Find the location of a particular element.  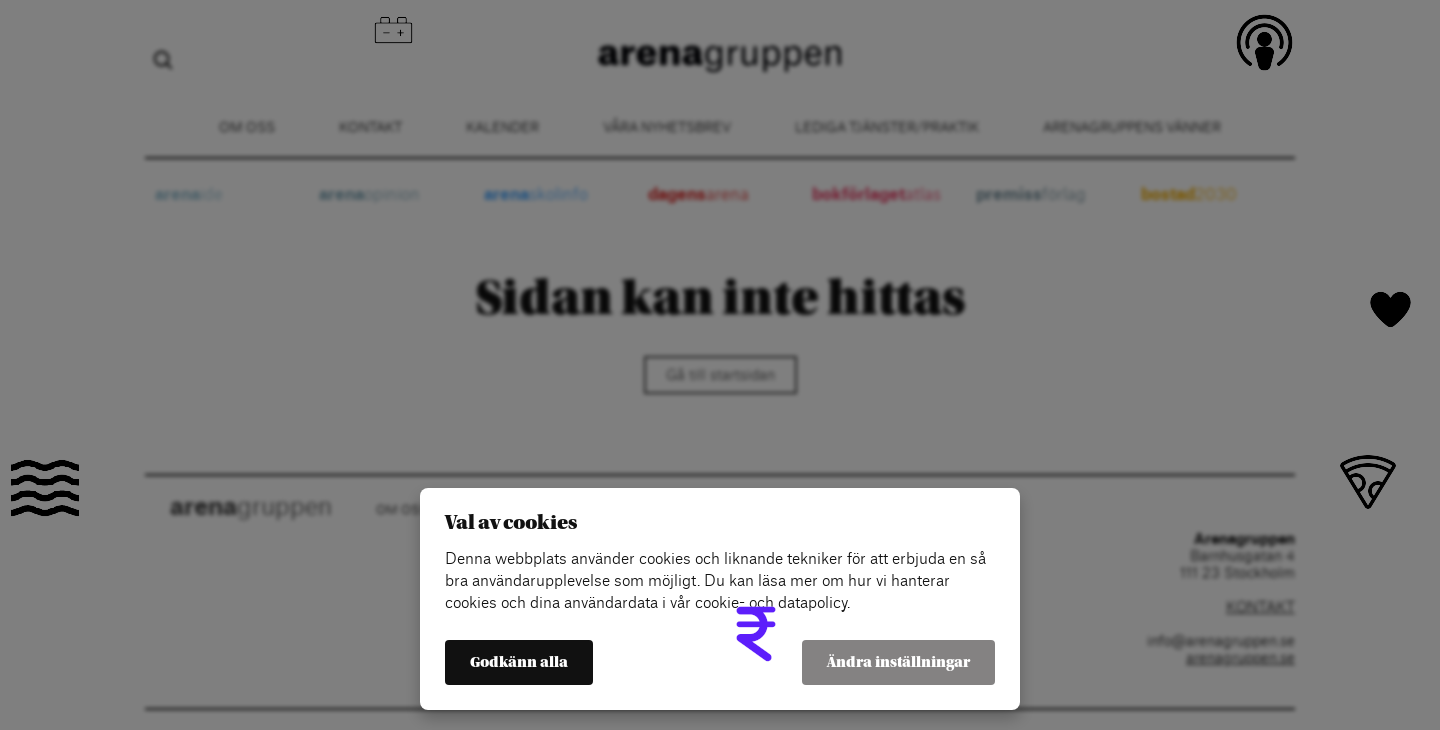

add to favorites is located at coordinates (1390, 309).